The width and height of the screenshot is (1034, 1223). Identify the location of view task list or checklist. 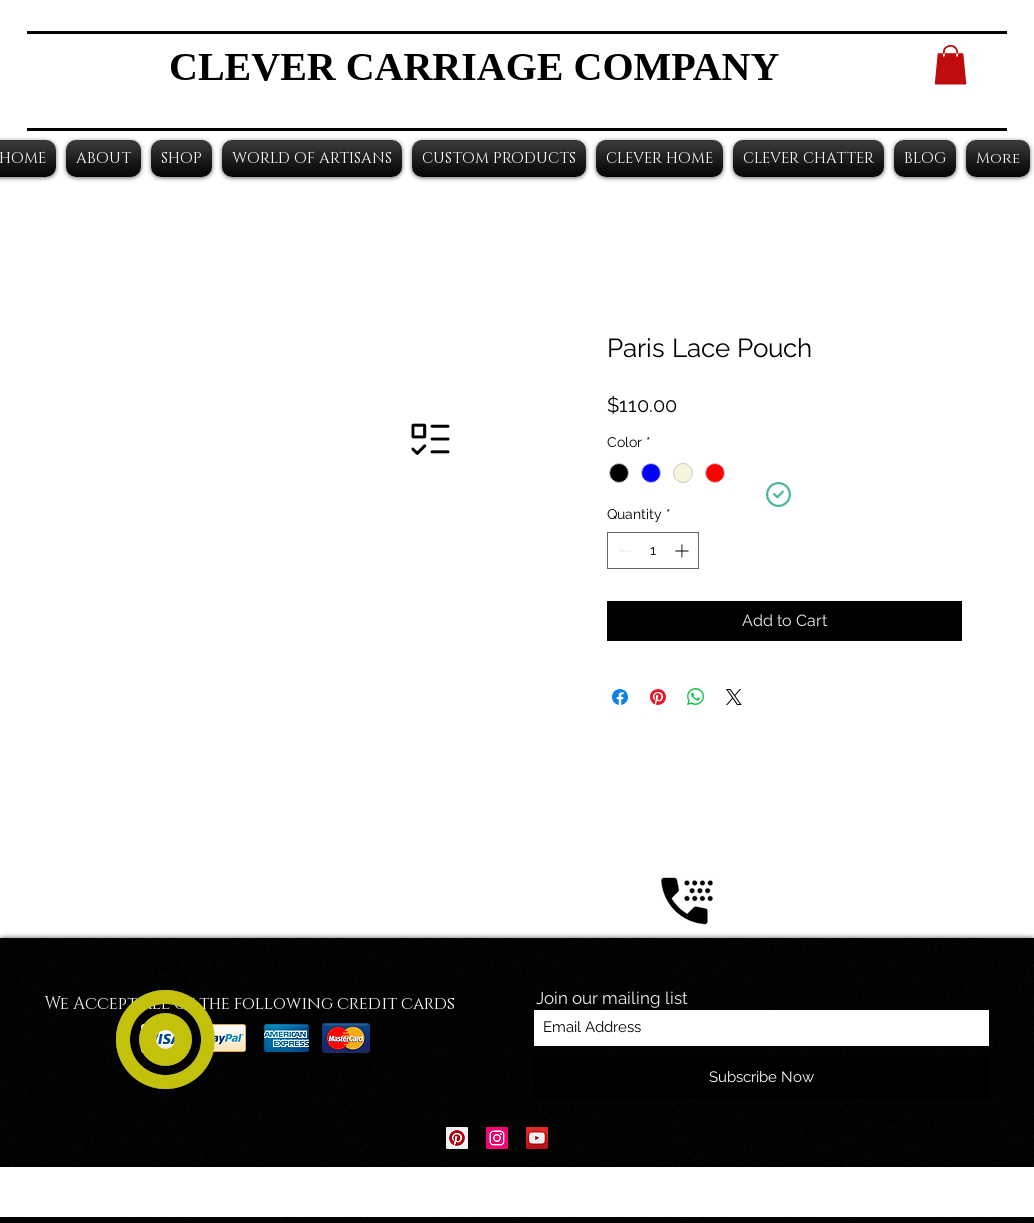
(430, 438).